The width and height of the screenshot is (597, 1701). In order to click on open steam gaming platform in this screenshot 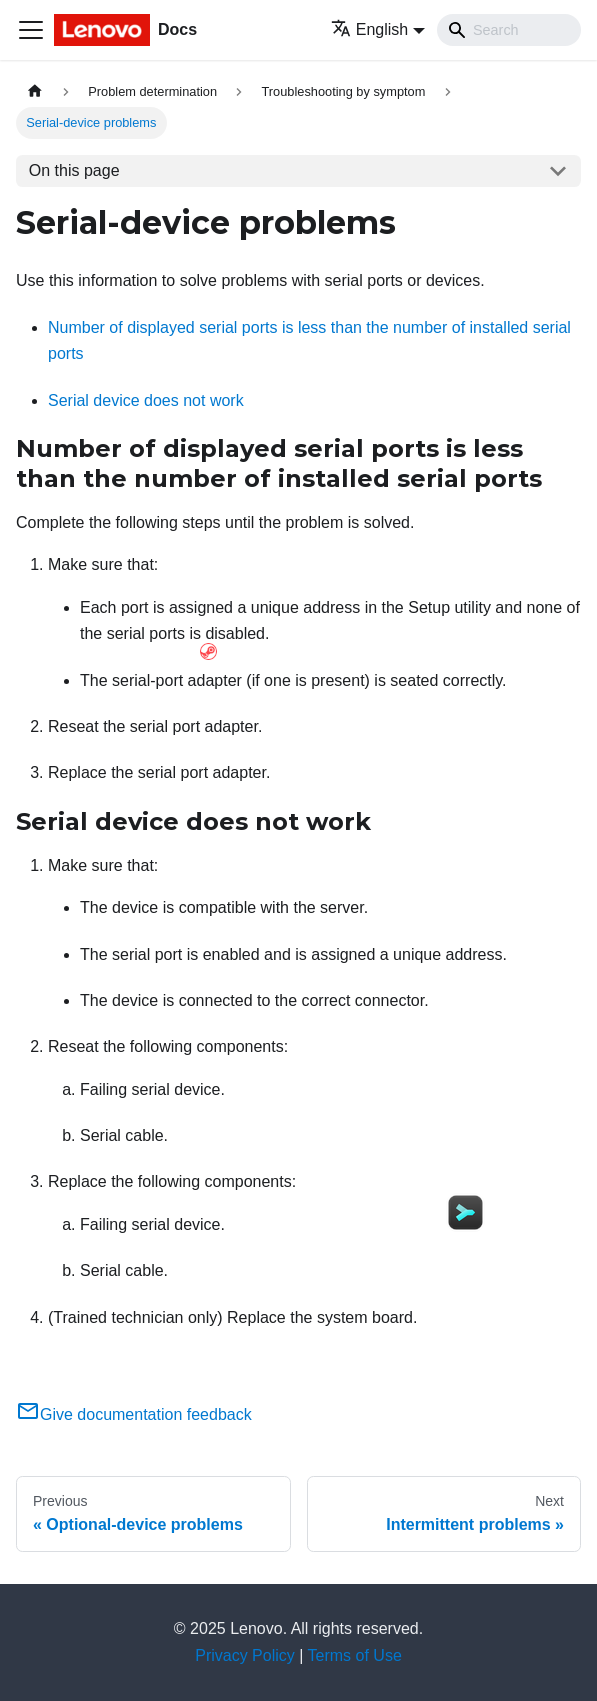, I will do `click(208, 651)`.